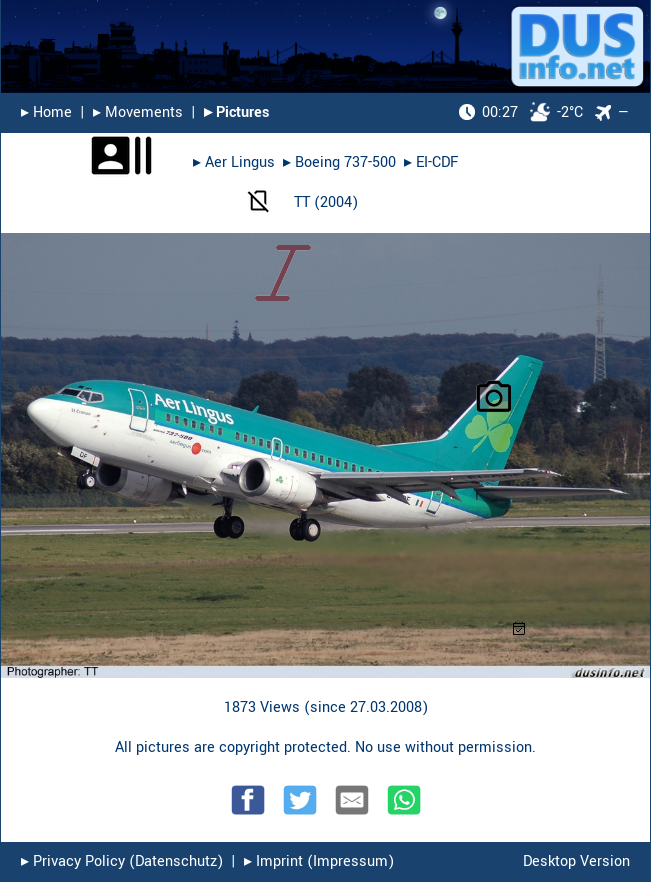 The height and width of the screenshot is (882, 651). What do you see at coordinates (283, 273) in the screenshot?
I see `apply italic formatting to selected text` at bounding box center [283, 273].